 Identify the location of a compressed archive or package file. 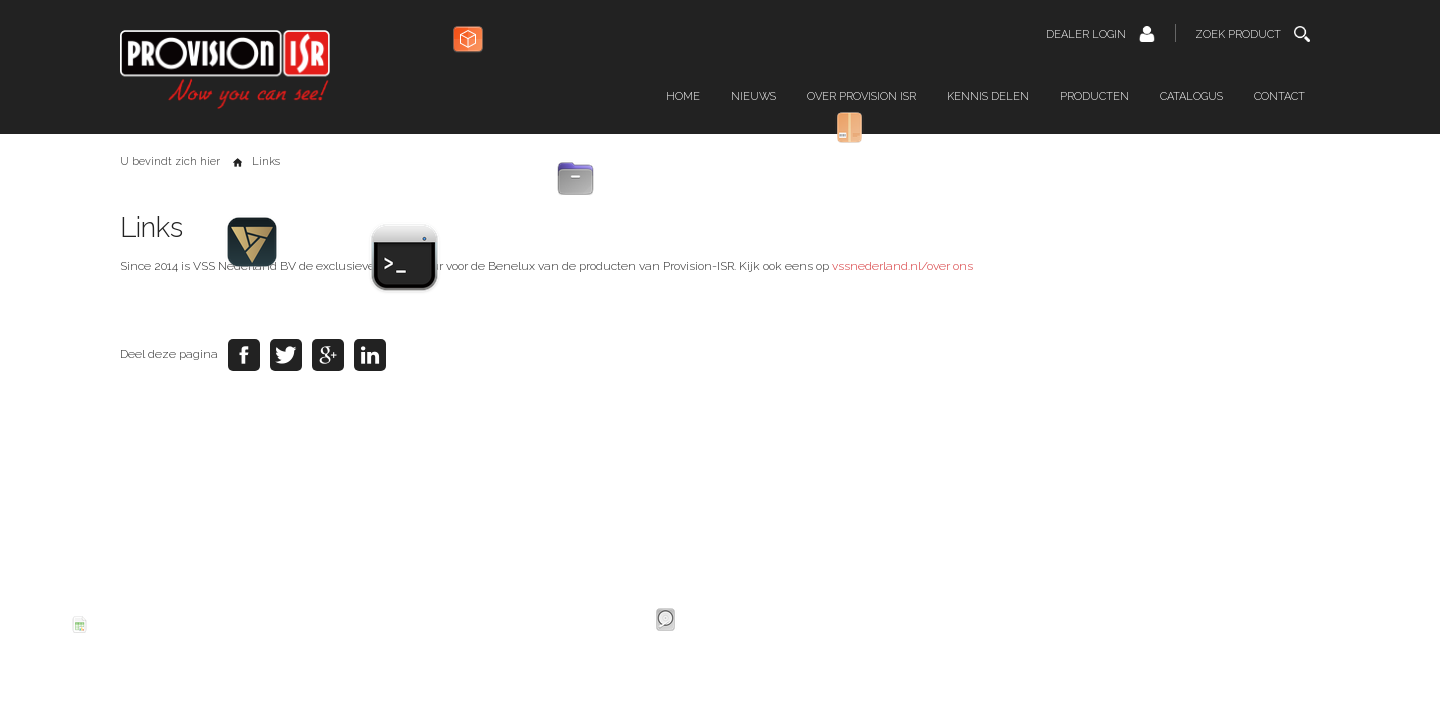
(849, 127).